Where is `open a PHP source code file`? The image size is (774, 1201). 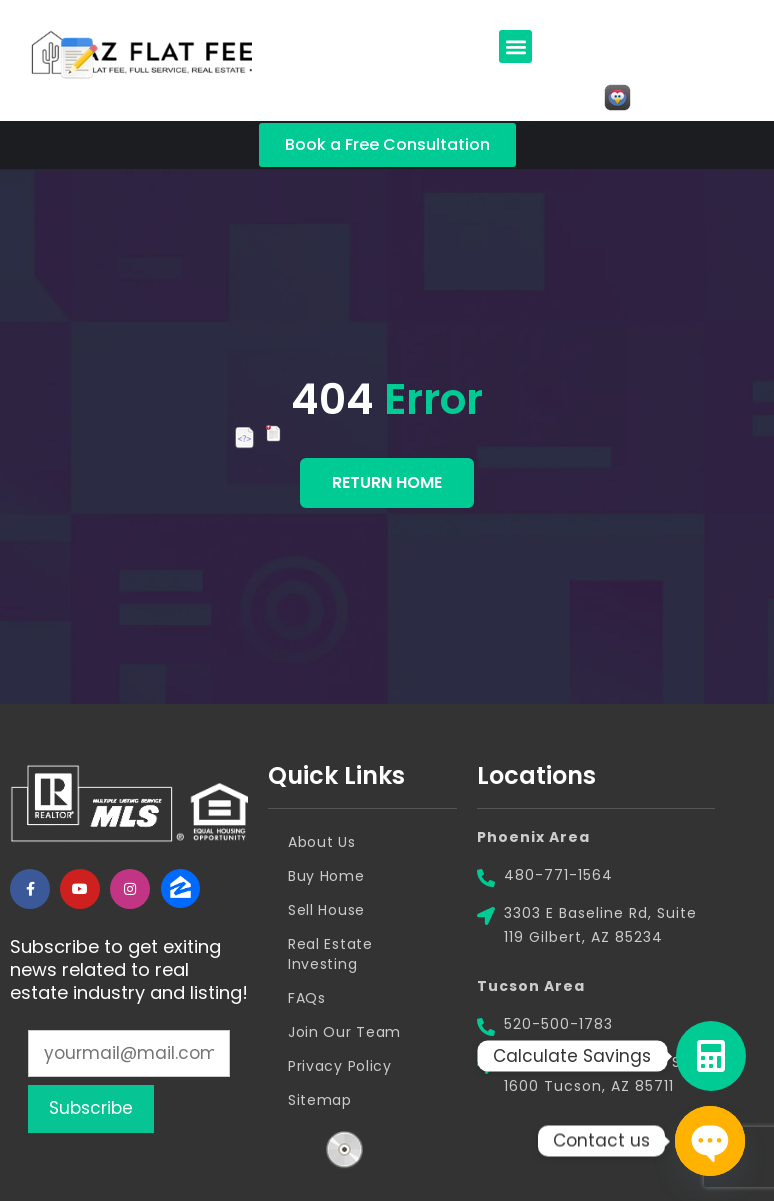
open a PHP source code file is located at coordinates (244, 437).